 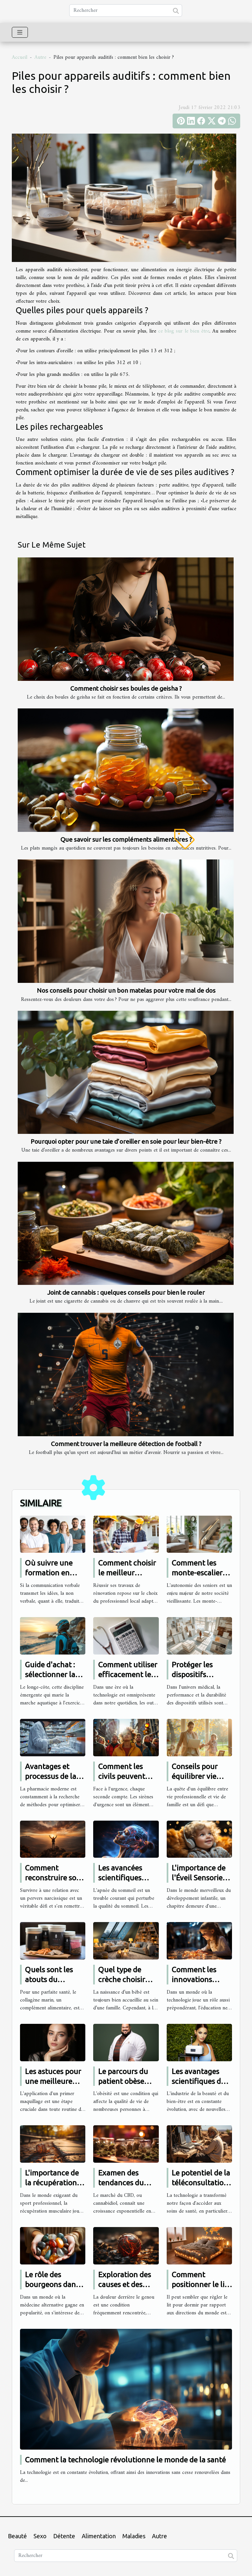 I want to click on add or manage tags, so click(x=183, y=838).